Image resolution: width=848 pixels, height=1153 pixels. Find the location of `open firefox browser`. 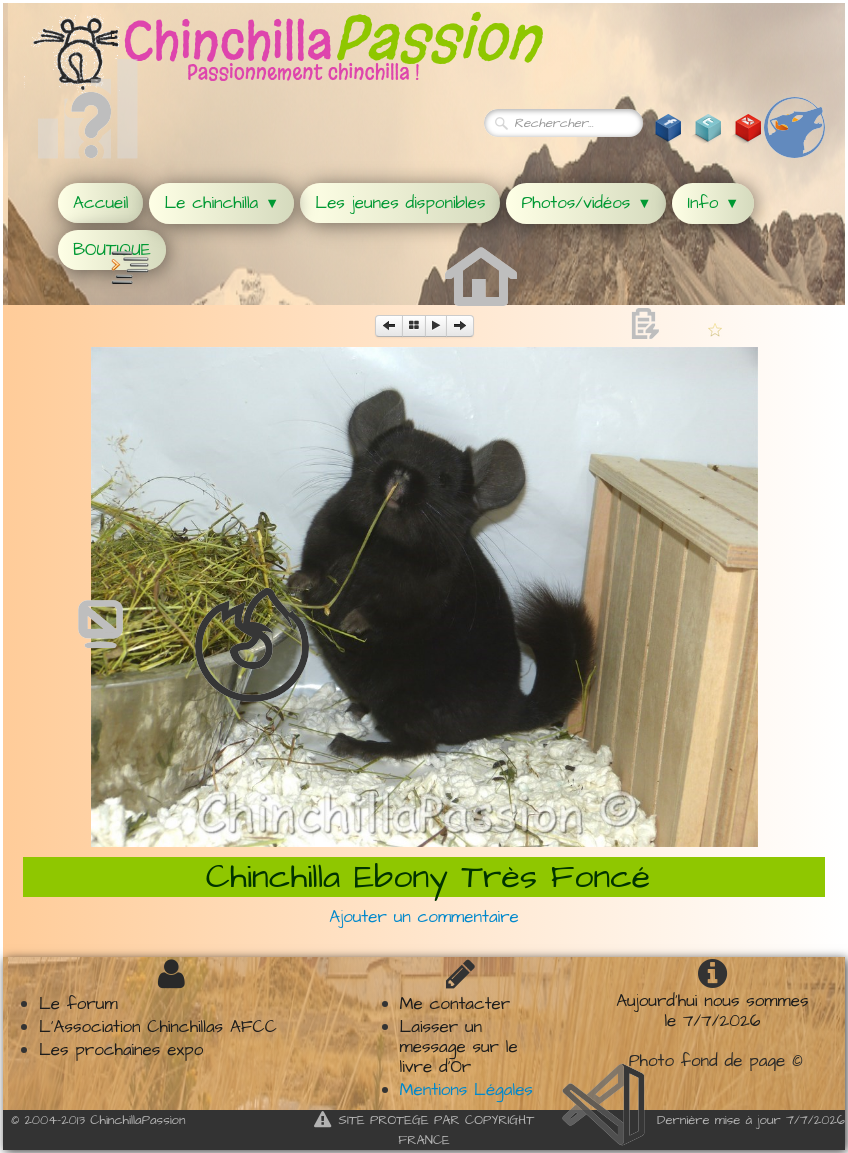

open firefox browser is located at coordinates (252, 645).